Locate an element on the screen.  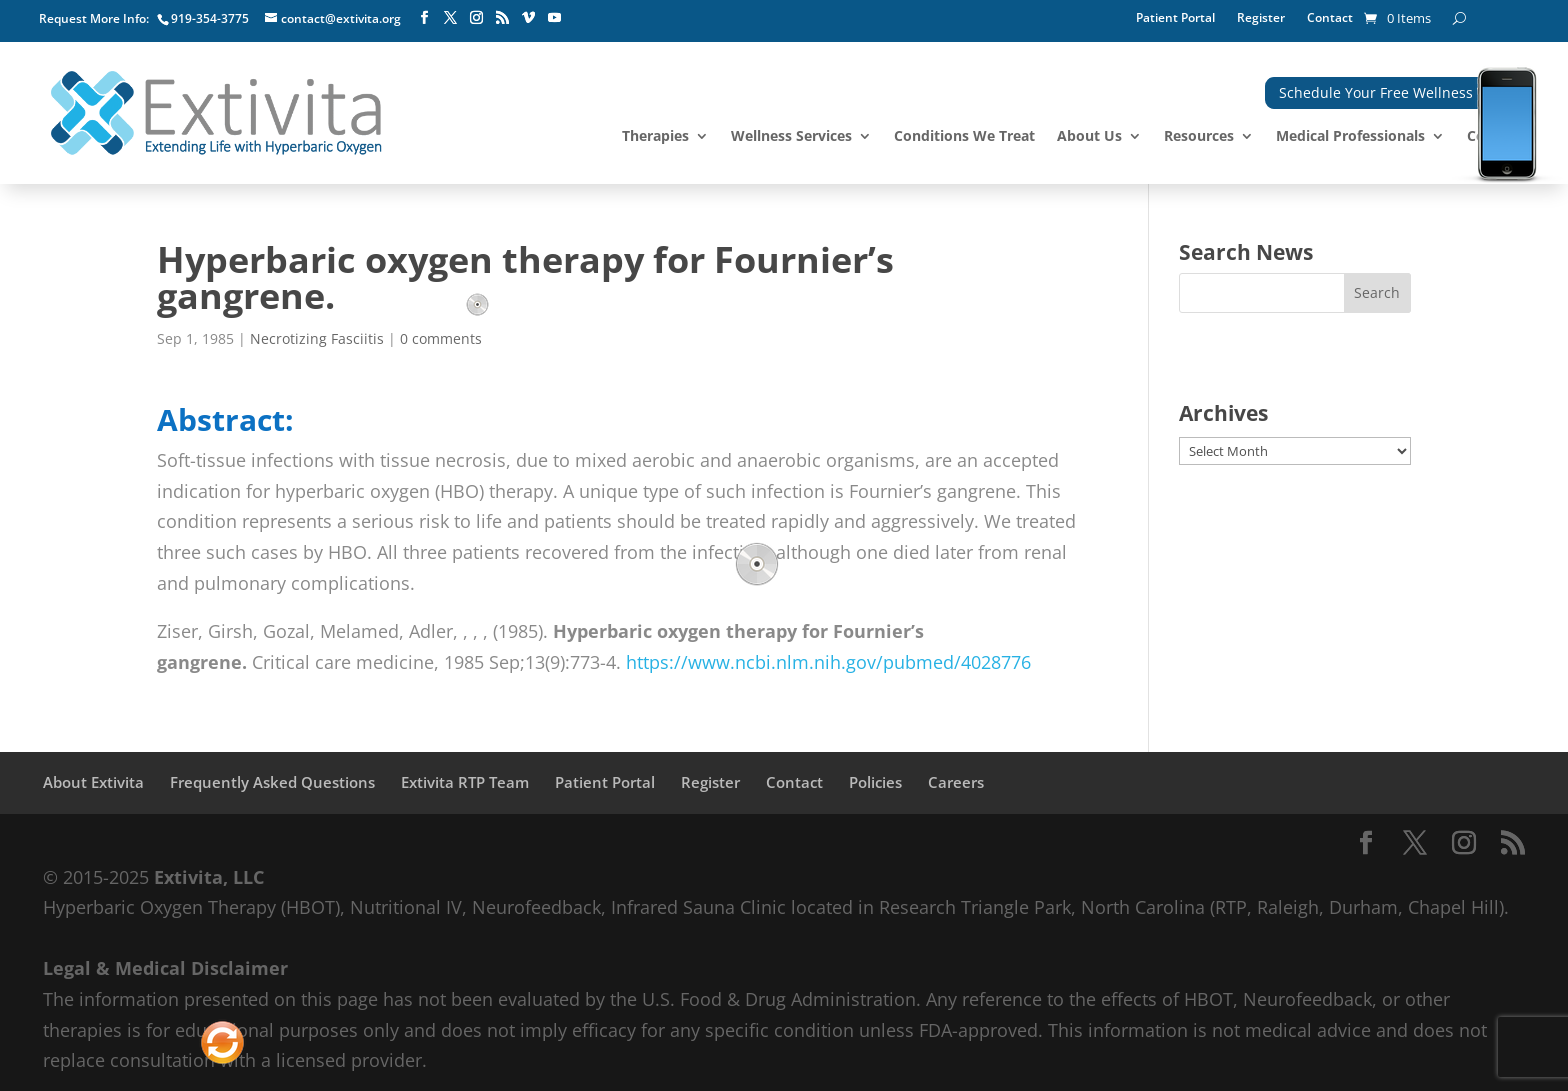
indicates a rewritable DVD disc is located at coordinates (757, 564).